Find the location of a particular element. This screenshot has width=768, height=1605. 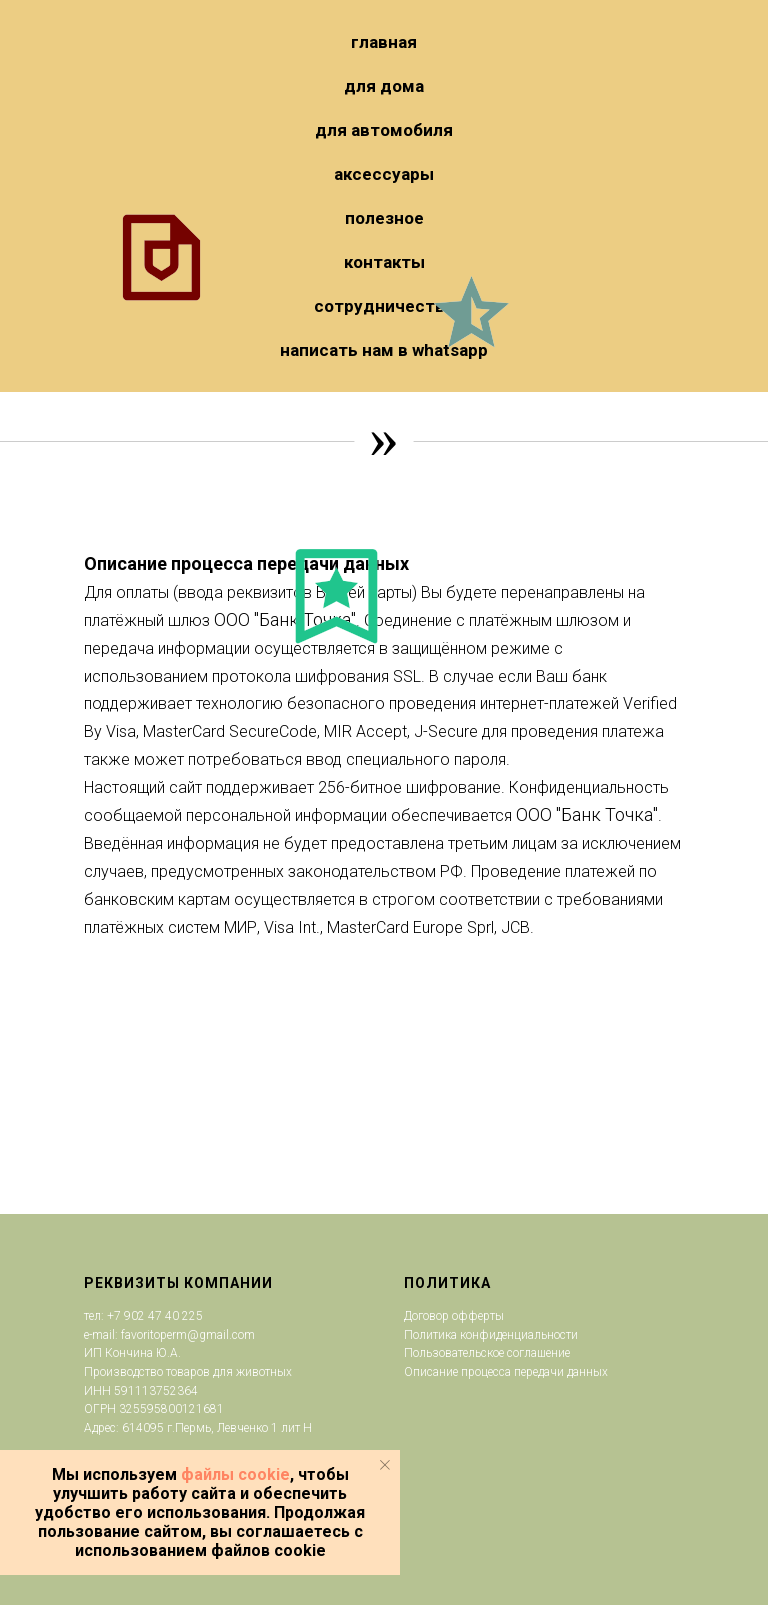

indicates a partial rating or half-star score is located at coordinates (471, 313).